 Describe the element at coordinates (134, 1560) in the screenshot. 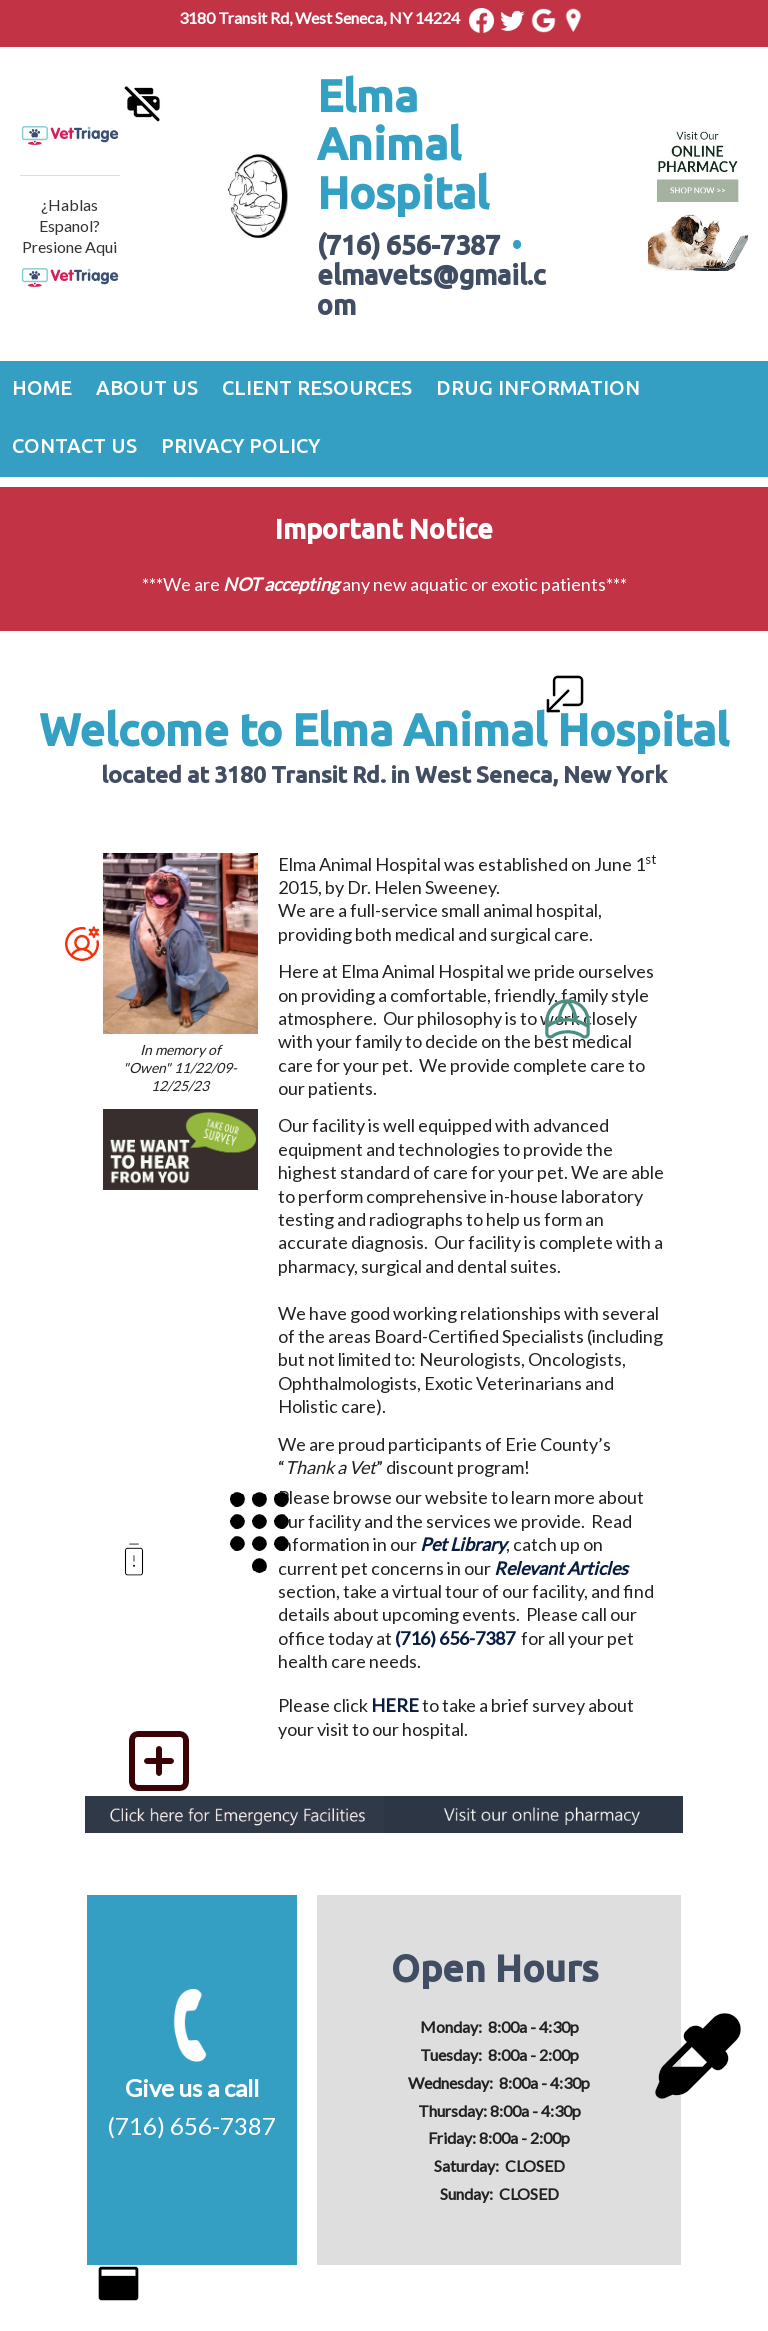

I see `indicates low battery warning` at that location.